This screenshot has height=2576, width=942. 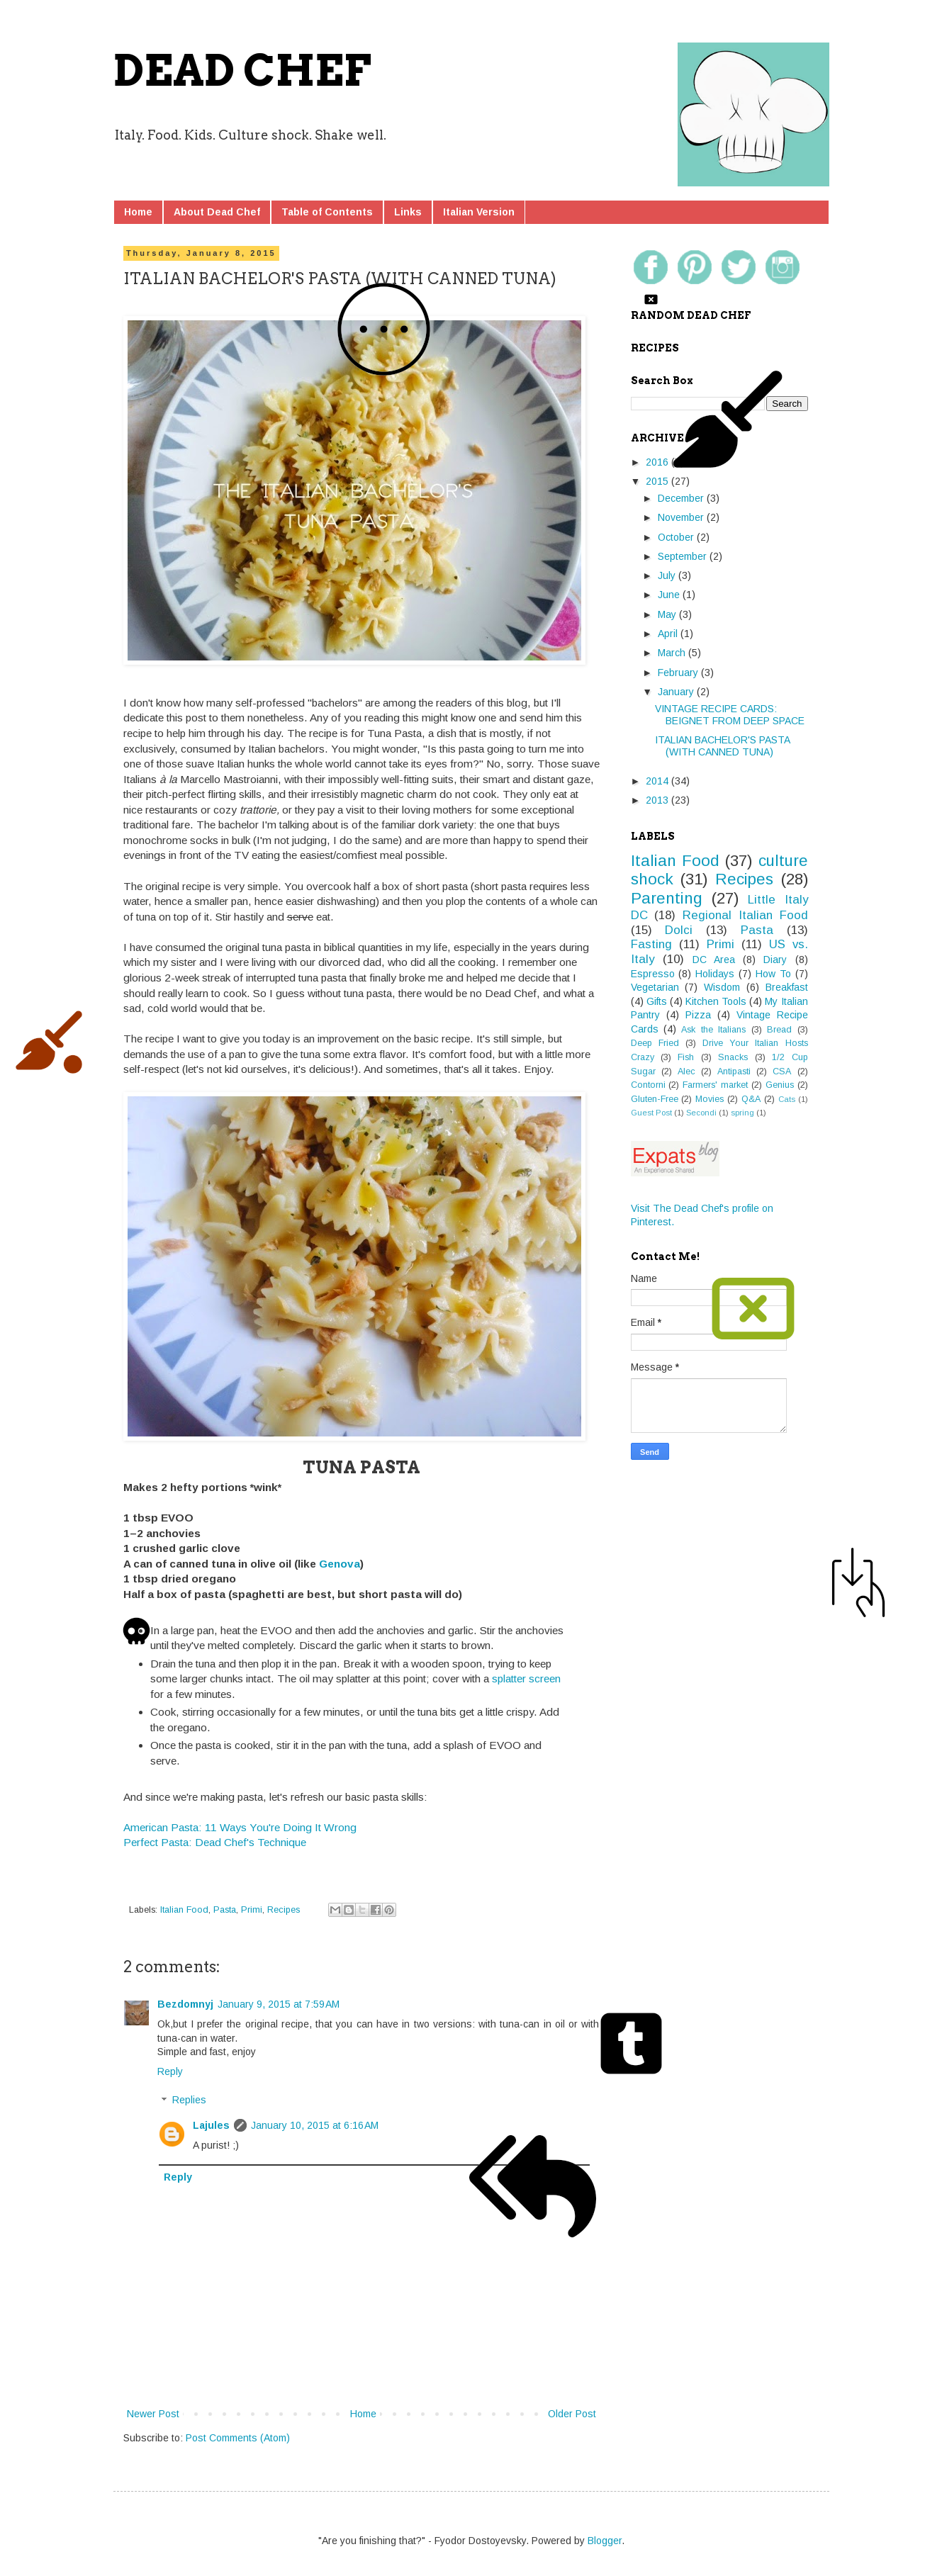 I want to click on close or dismiss a modal window, so click(x=753, y=1308).